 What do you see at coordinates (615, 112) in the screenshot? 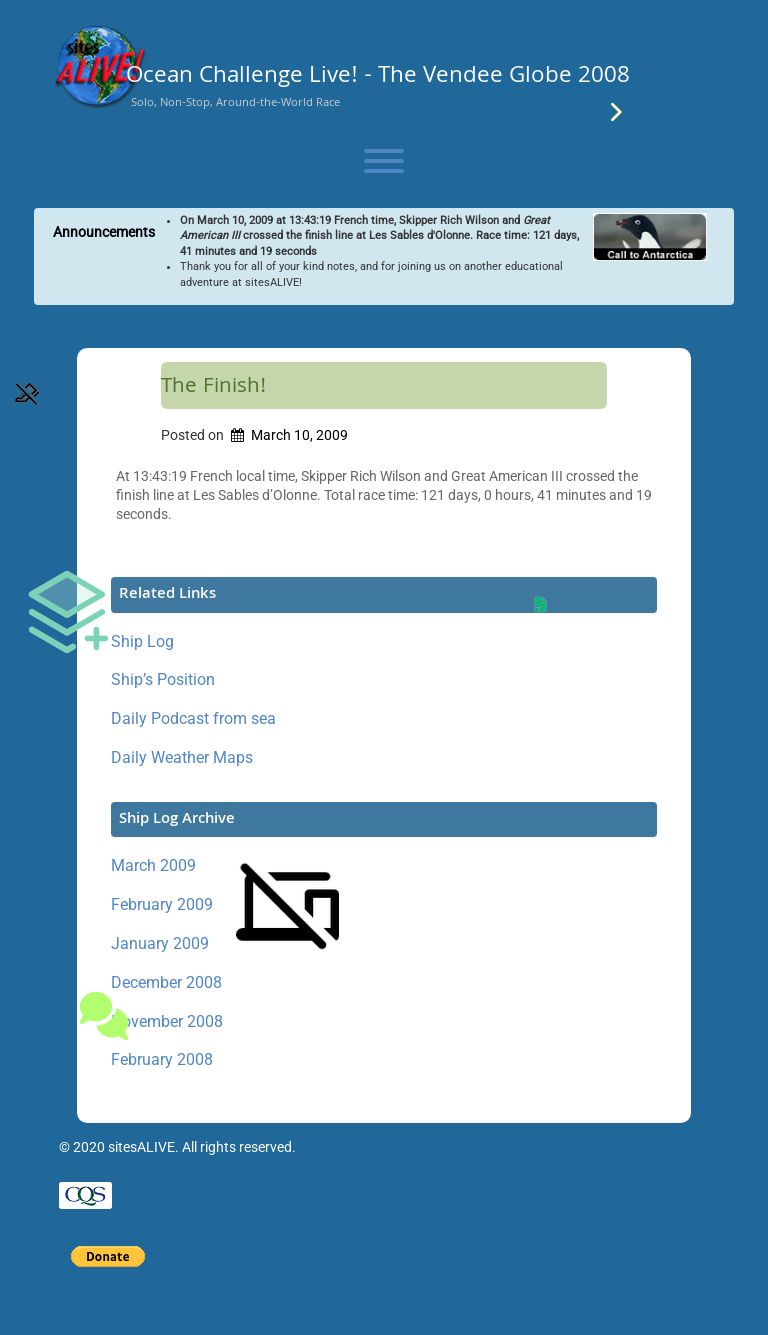
I see `navigate to the next item or screen` at bounding box center [615, 112].